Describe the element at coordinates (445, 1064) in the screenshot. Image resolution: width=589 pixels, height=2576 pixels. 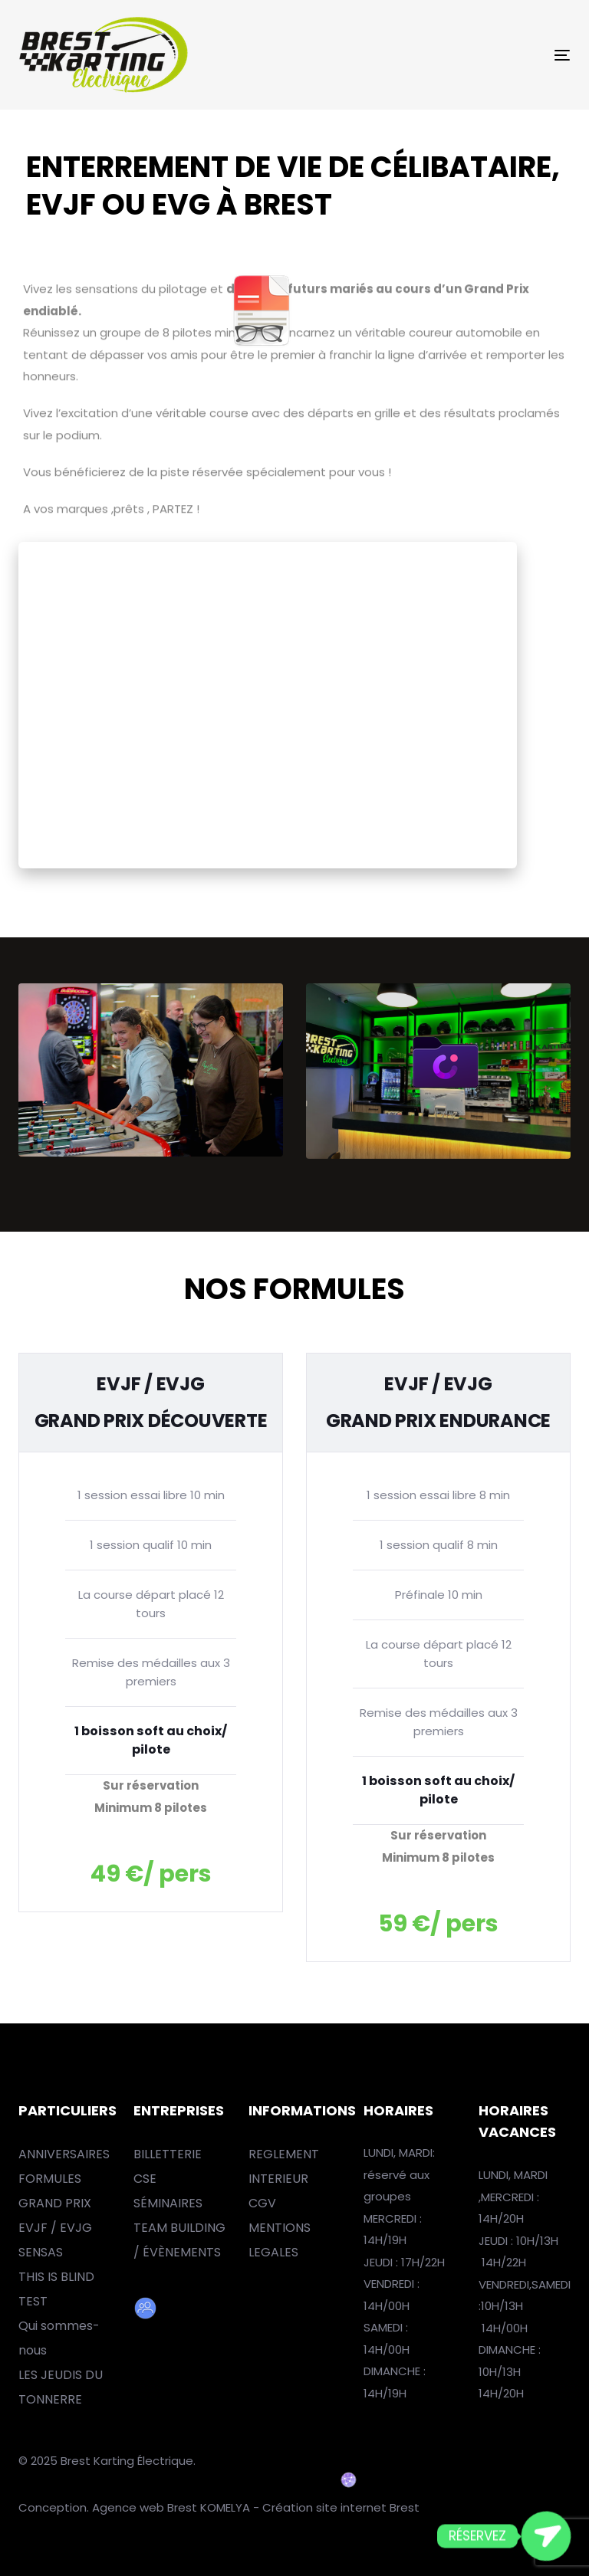
I see `open wondershare democreator project folder` at that location.